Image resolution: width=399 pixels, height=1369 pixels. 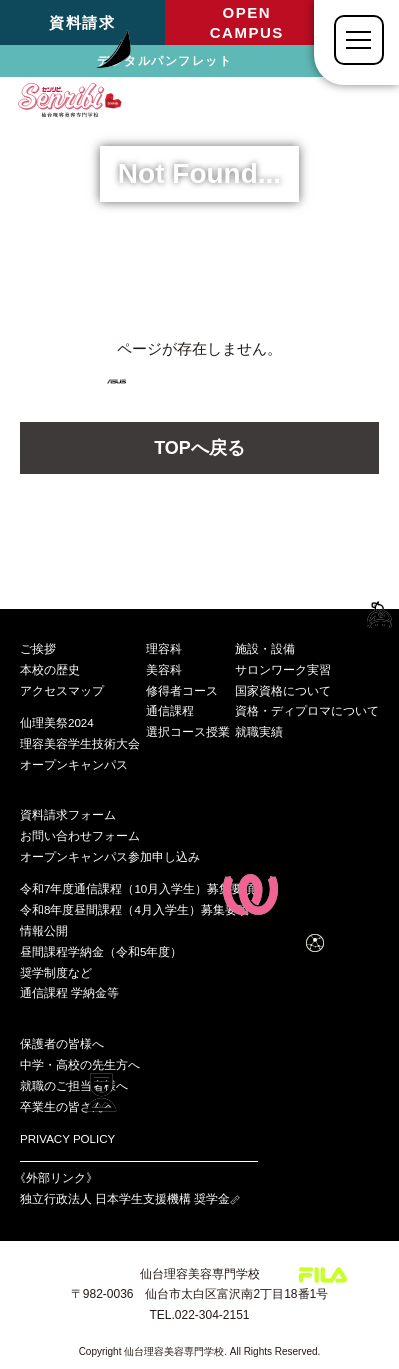 What do you see at coordinates (315, 943) in the screenshot?
I see `aiohttp python library logo` at bounding box center [315, 943].